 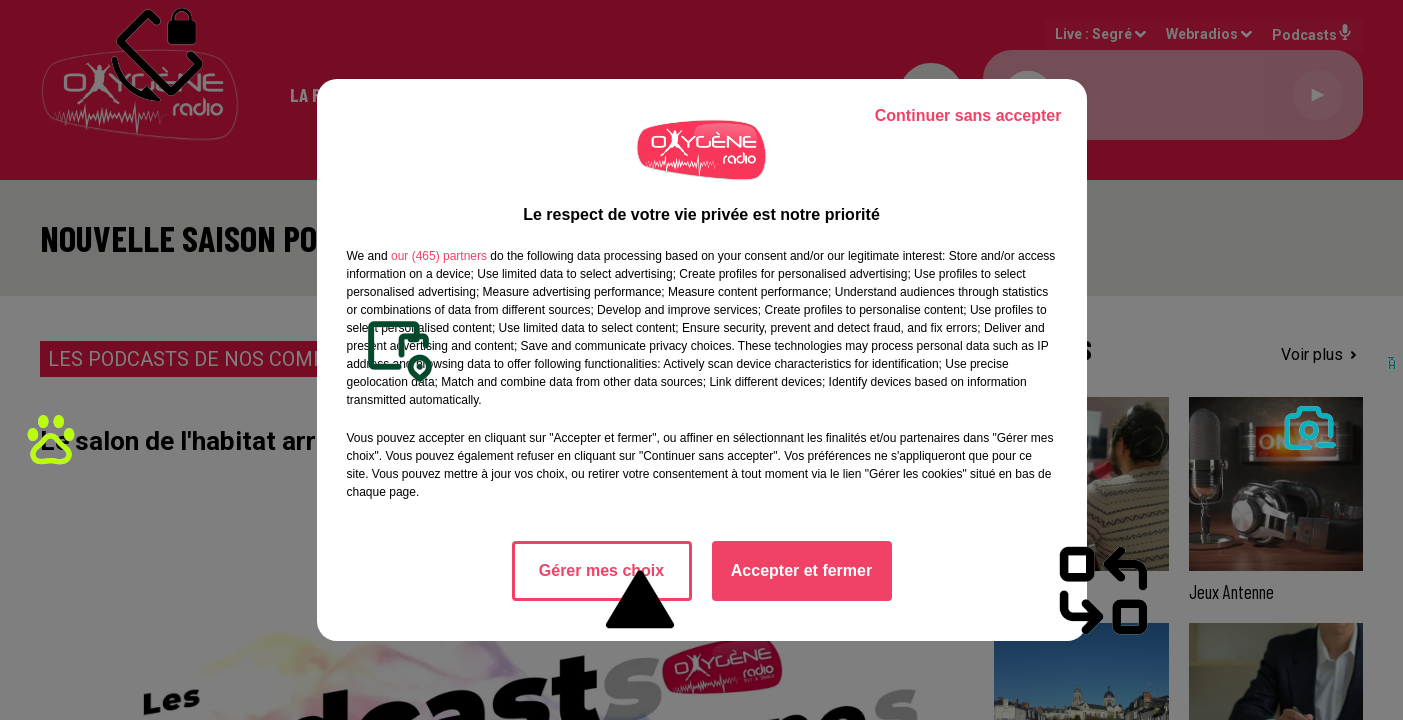 What do you see at coordinates (51, 441) in the screenshot?
I see `open baidu search engine` at bounding box center [51, 441].